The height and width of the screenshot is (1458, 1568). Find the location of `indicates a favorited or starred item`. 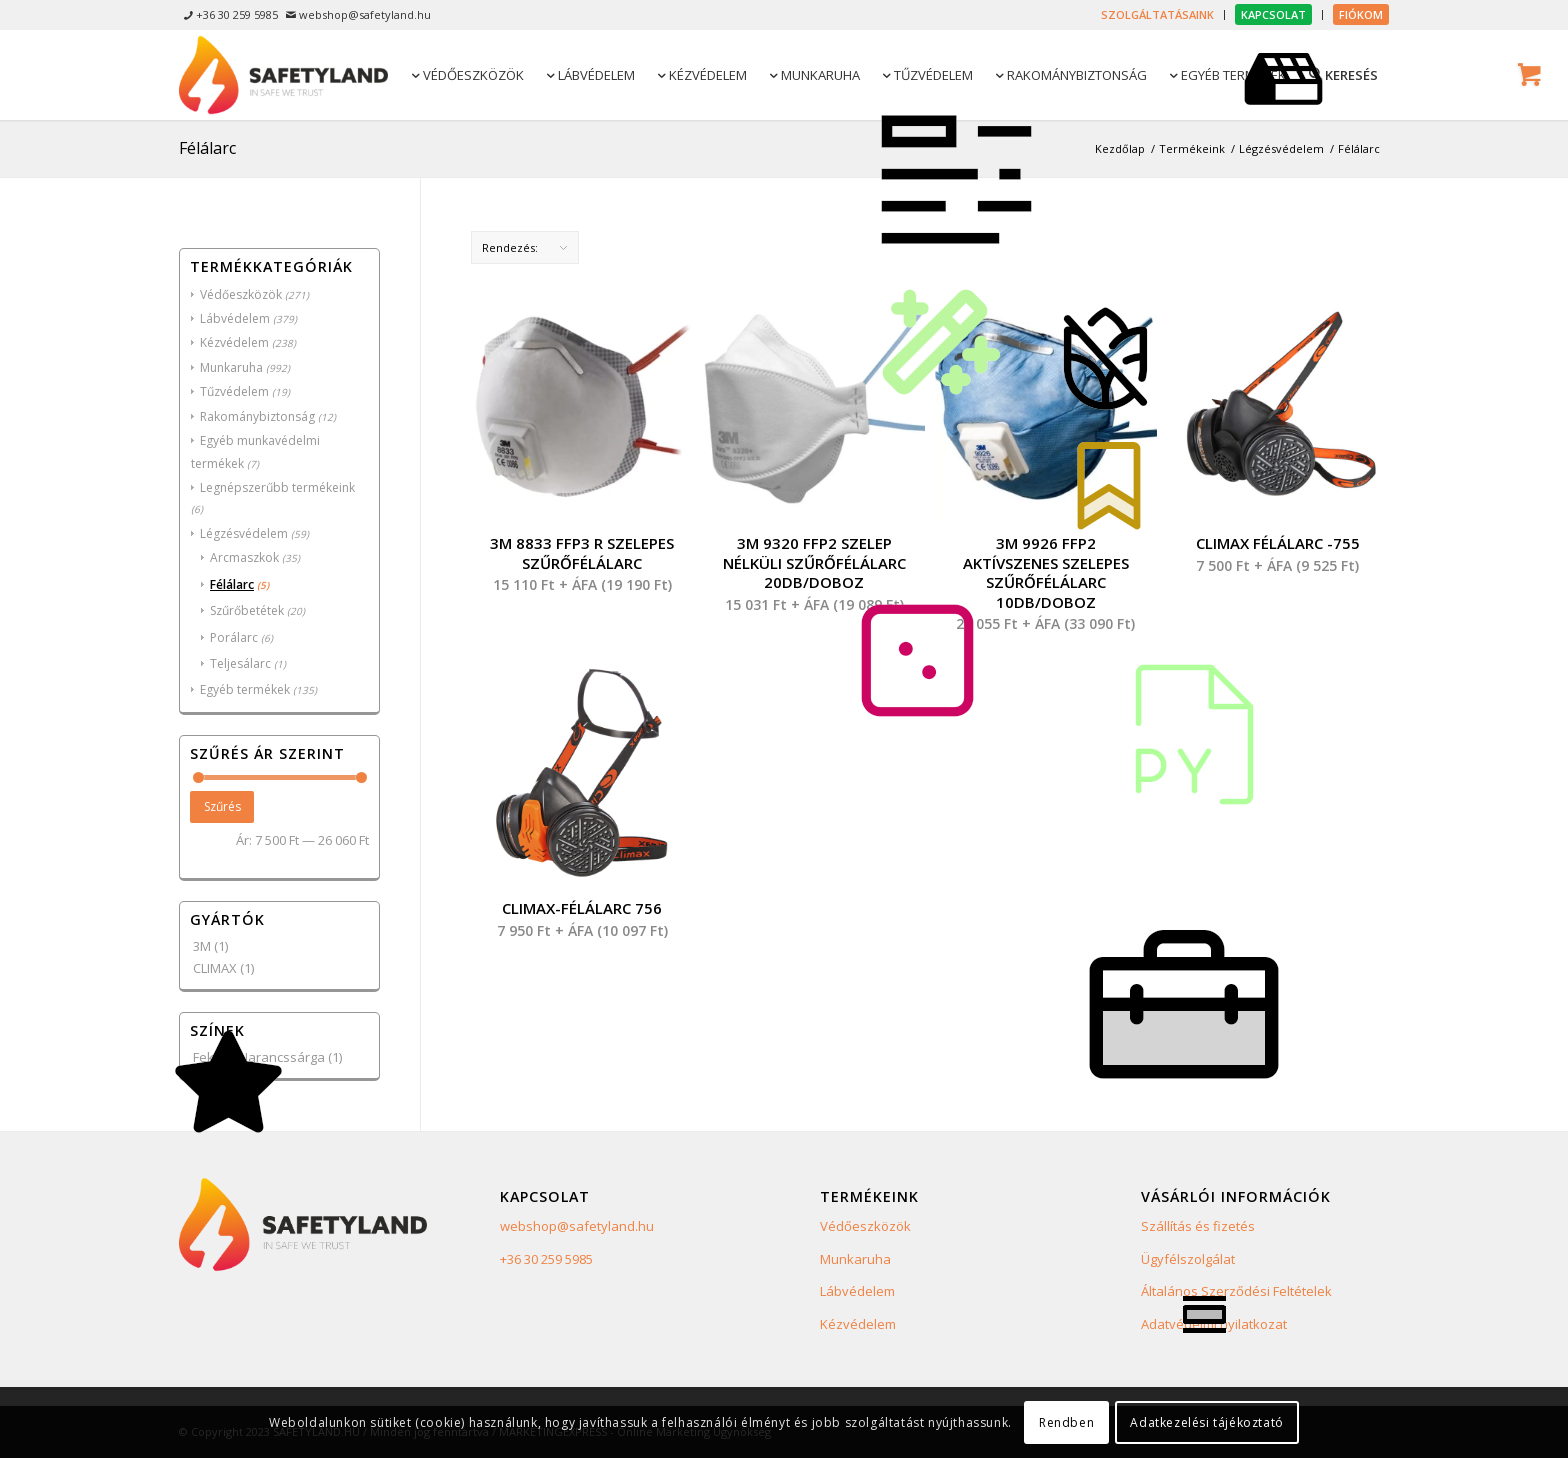

indicates a favorited or starred item is located at coordinates (228, 1086).